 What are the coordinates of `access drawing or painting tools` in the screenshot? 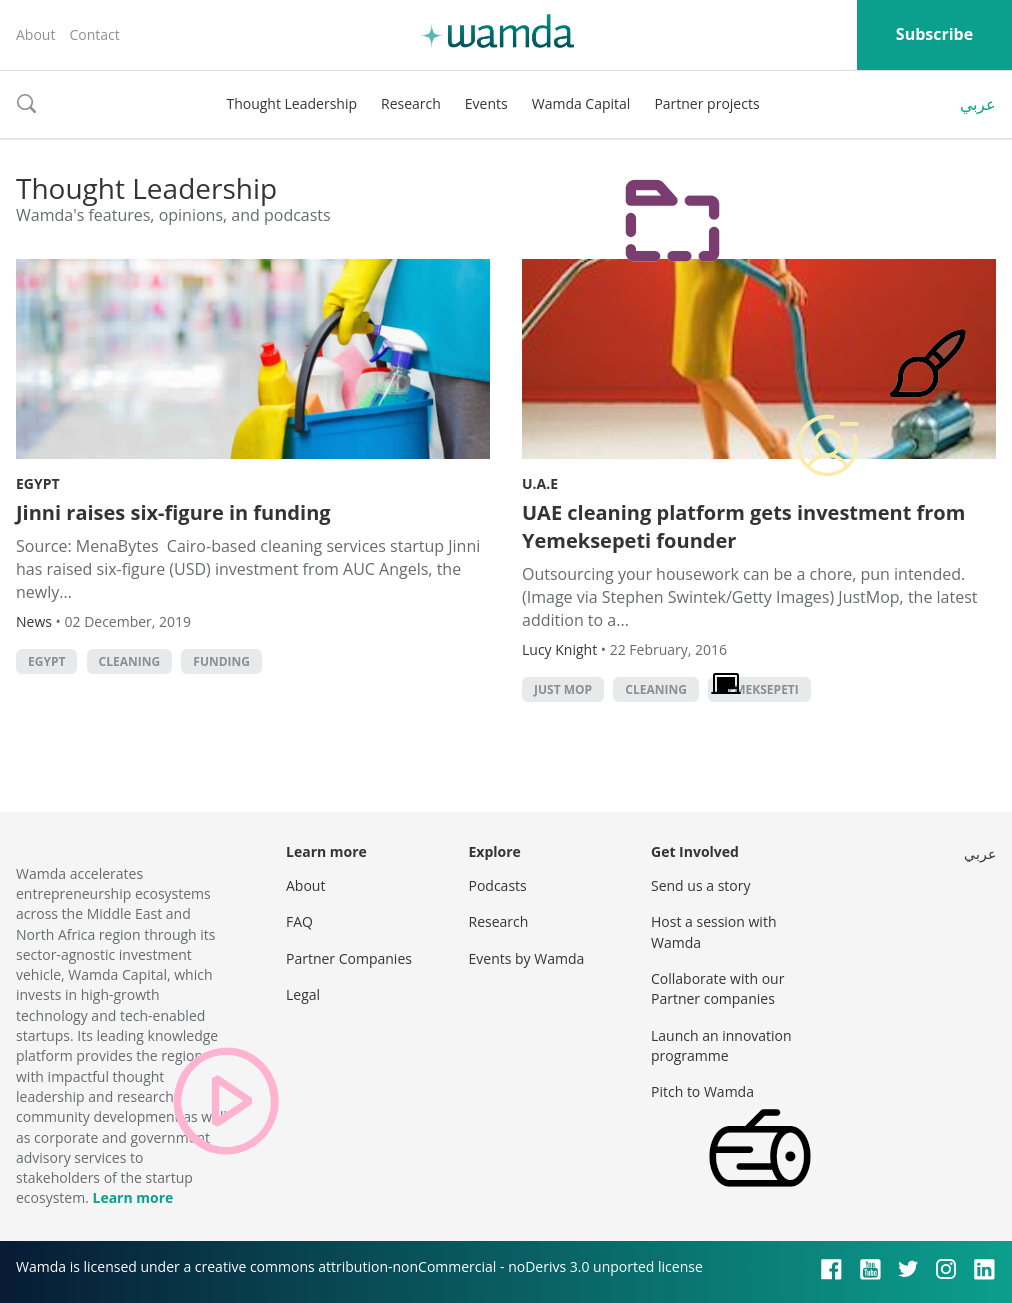 It's located at (930, 364).